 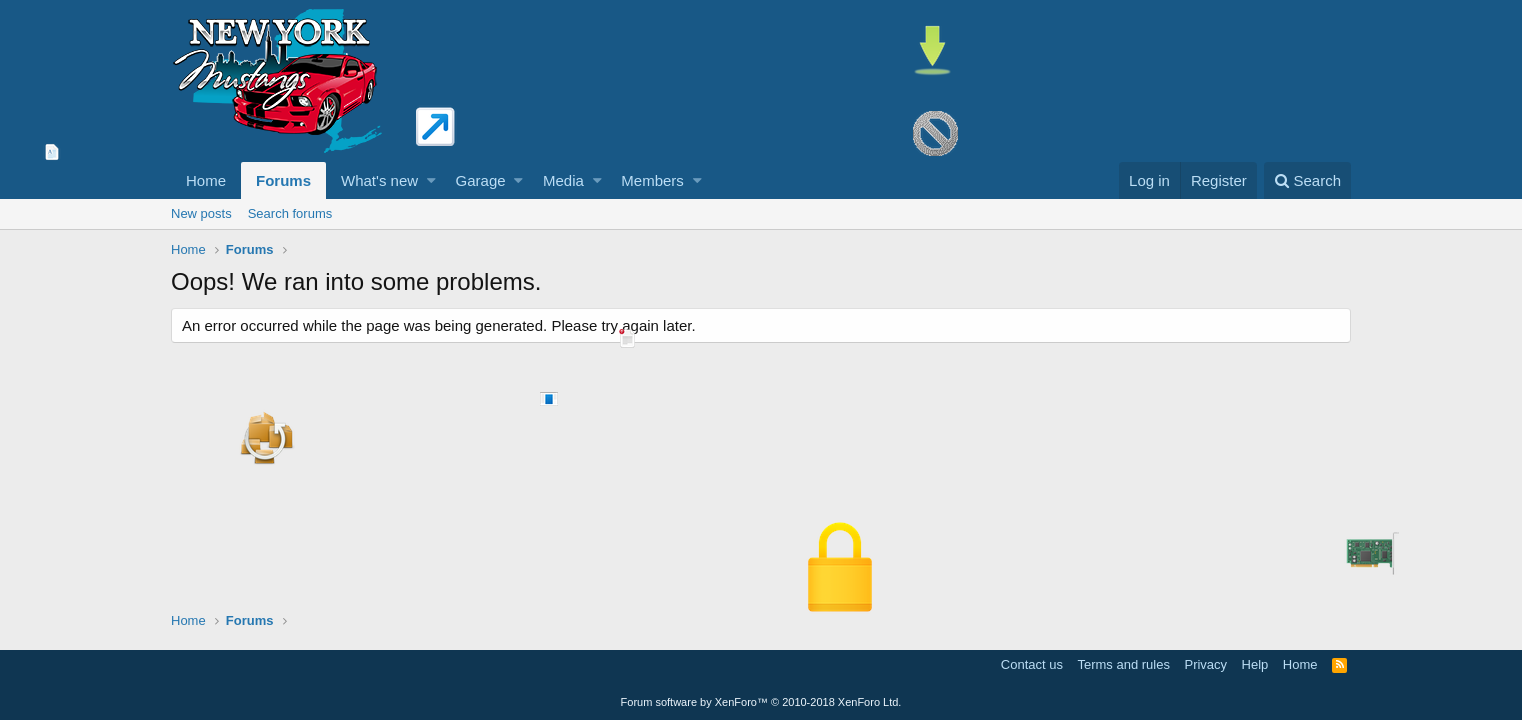 I want to click on view motherboard or hardware information, so click(x=1372, y=553).